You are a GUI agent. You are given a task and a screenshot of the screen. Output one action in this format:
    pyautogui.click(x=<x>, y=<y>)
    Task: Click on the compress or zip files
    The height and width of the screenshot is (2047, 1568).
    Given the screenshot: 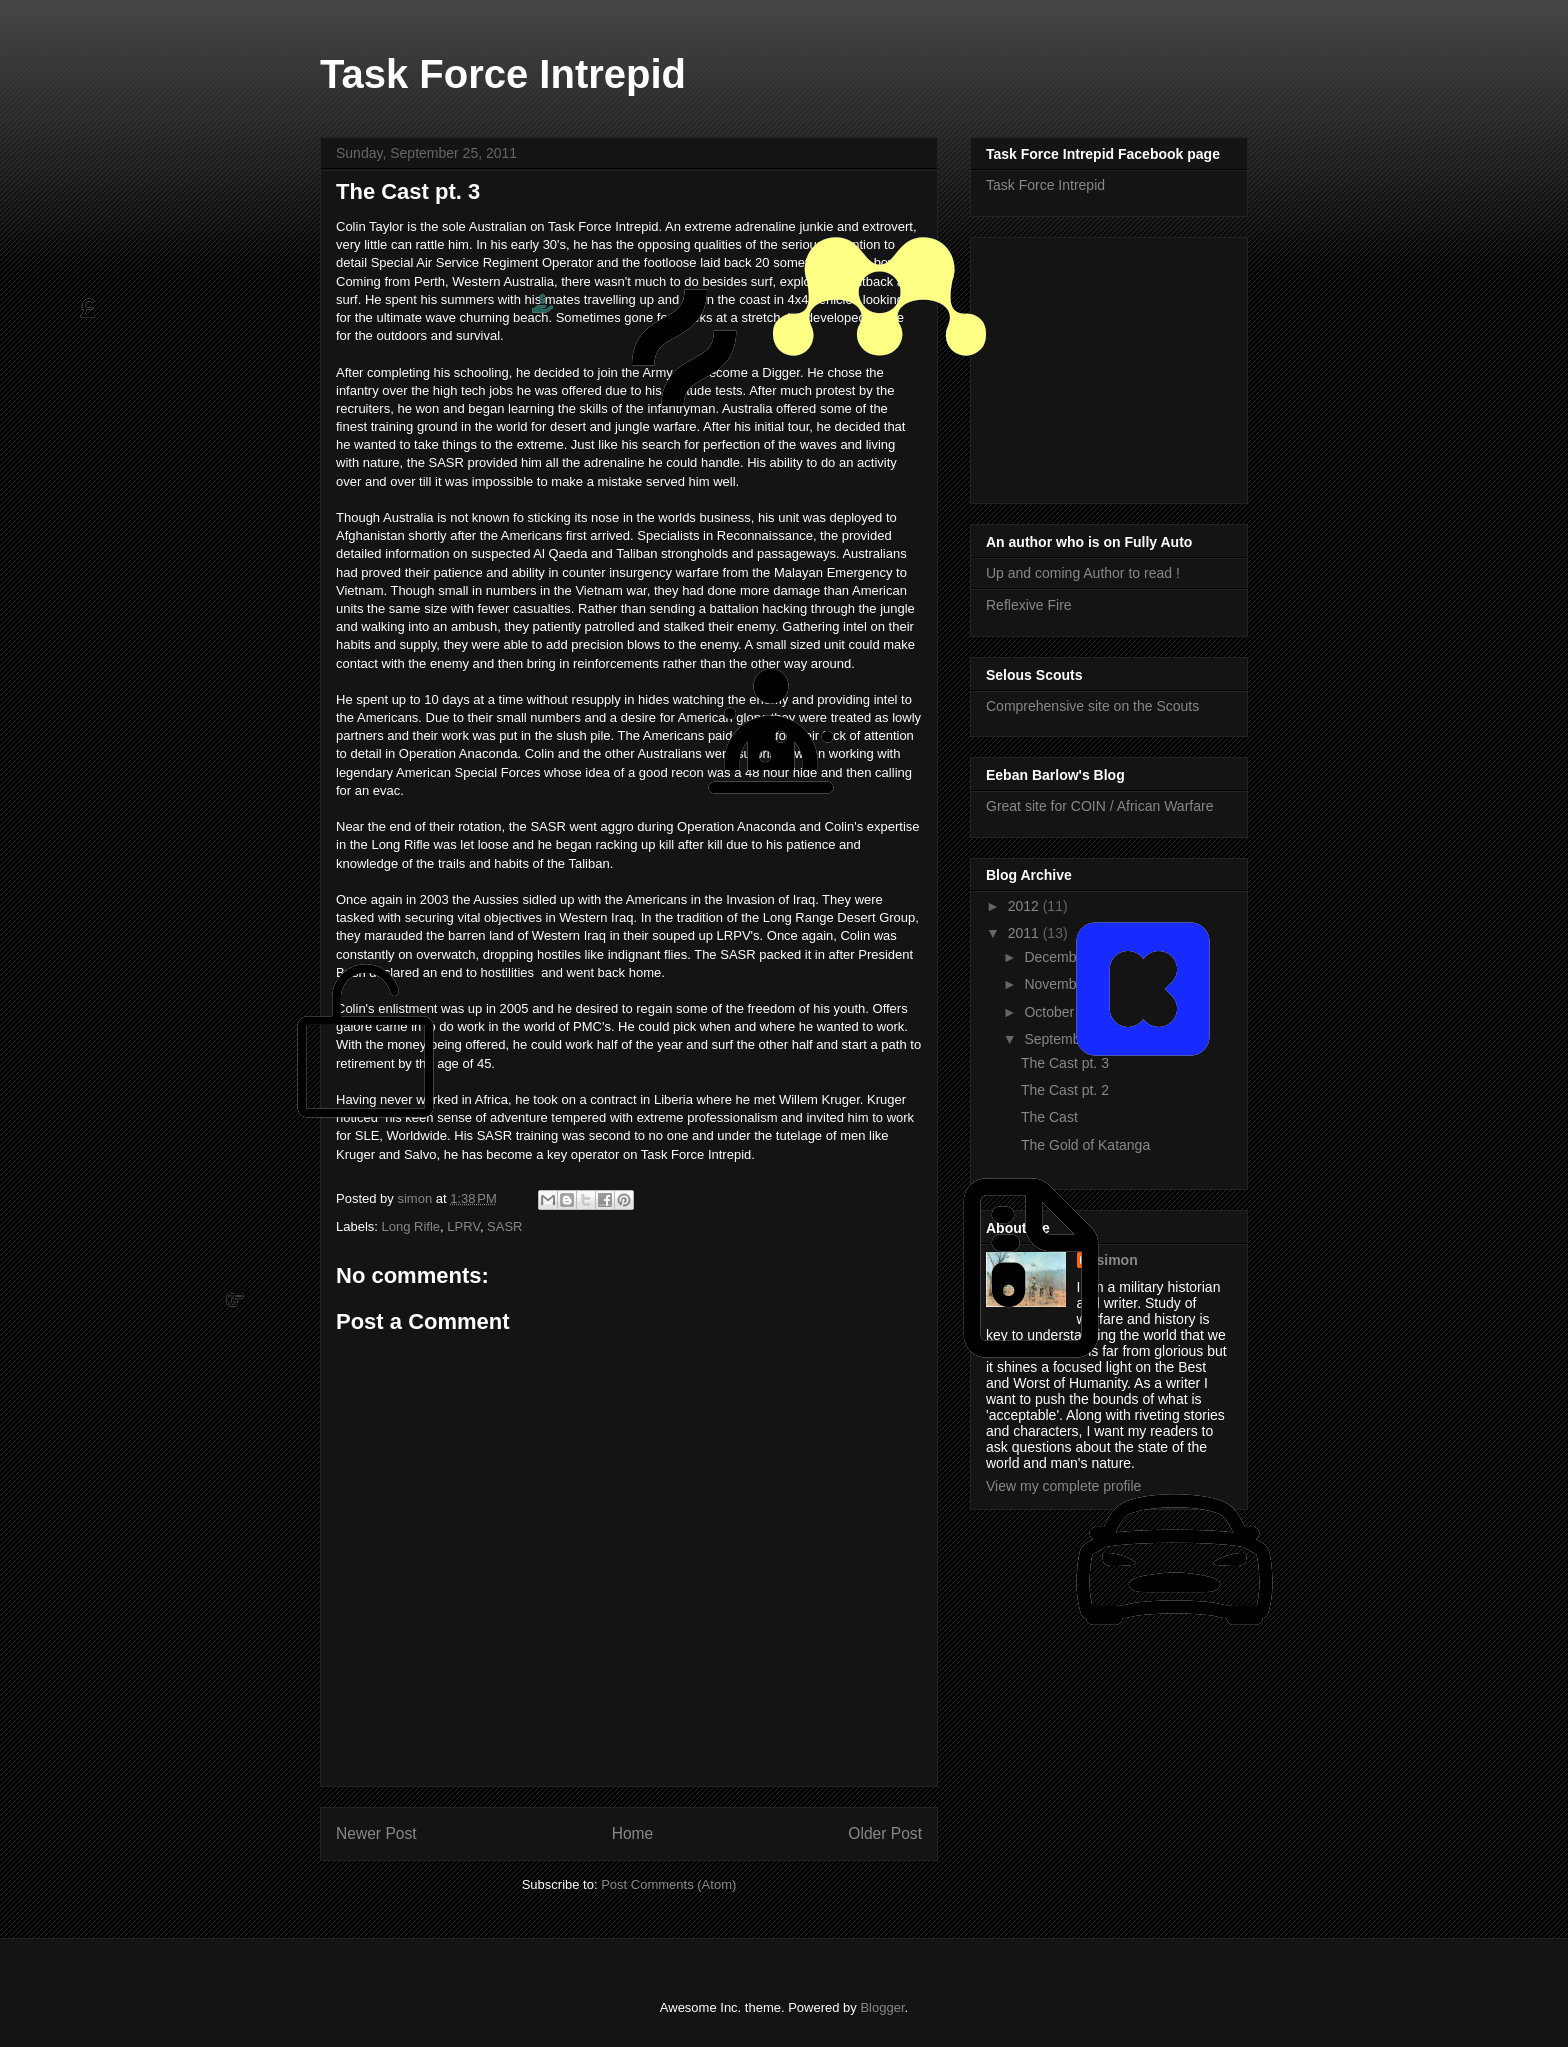 What is the action you would take?
    pyautogui.click(x=1031, y=1268)
    